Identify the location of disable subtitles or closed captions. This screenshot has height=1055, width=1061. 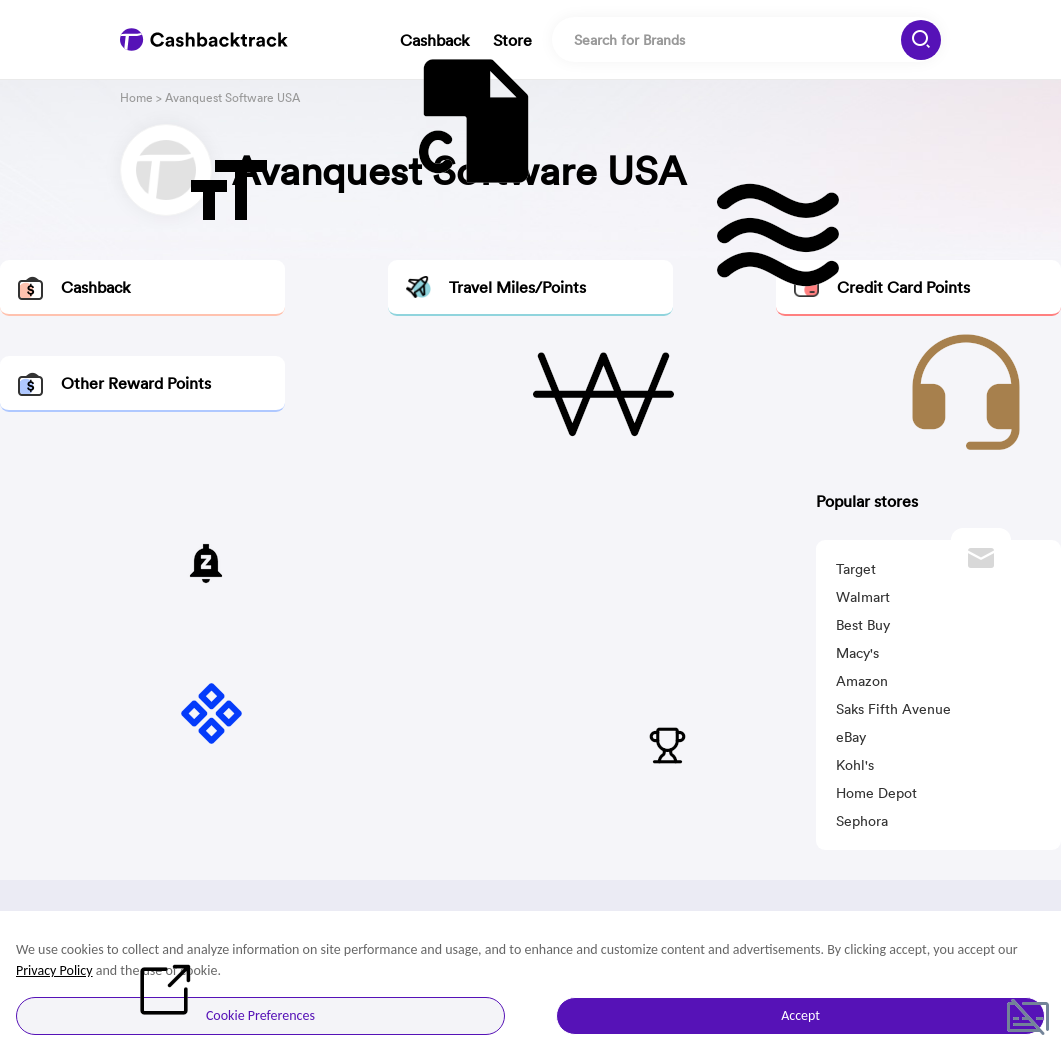
(1028, 1017).